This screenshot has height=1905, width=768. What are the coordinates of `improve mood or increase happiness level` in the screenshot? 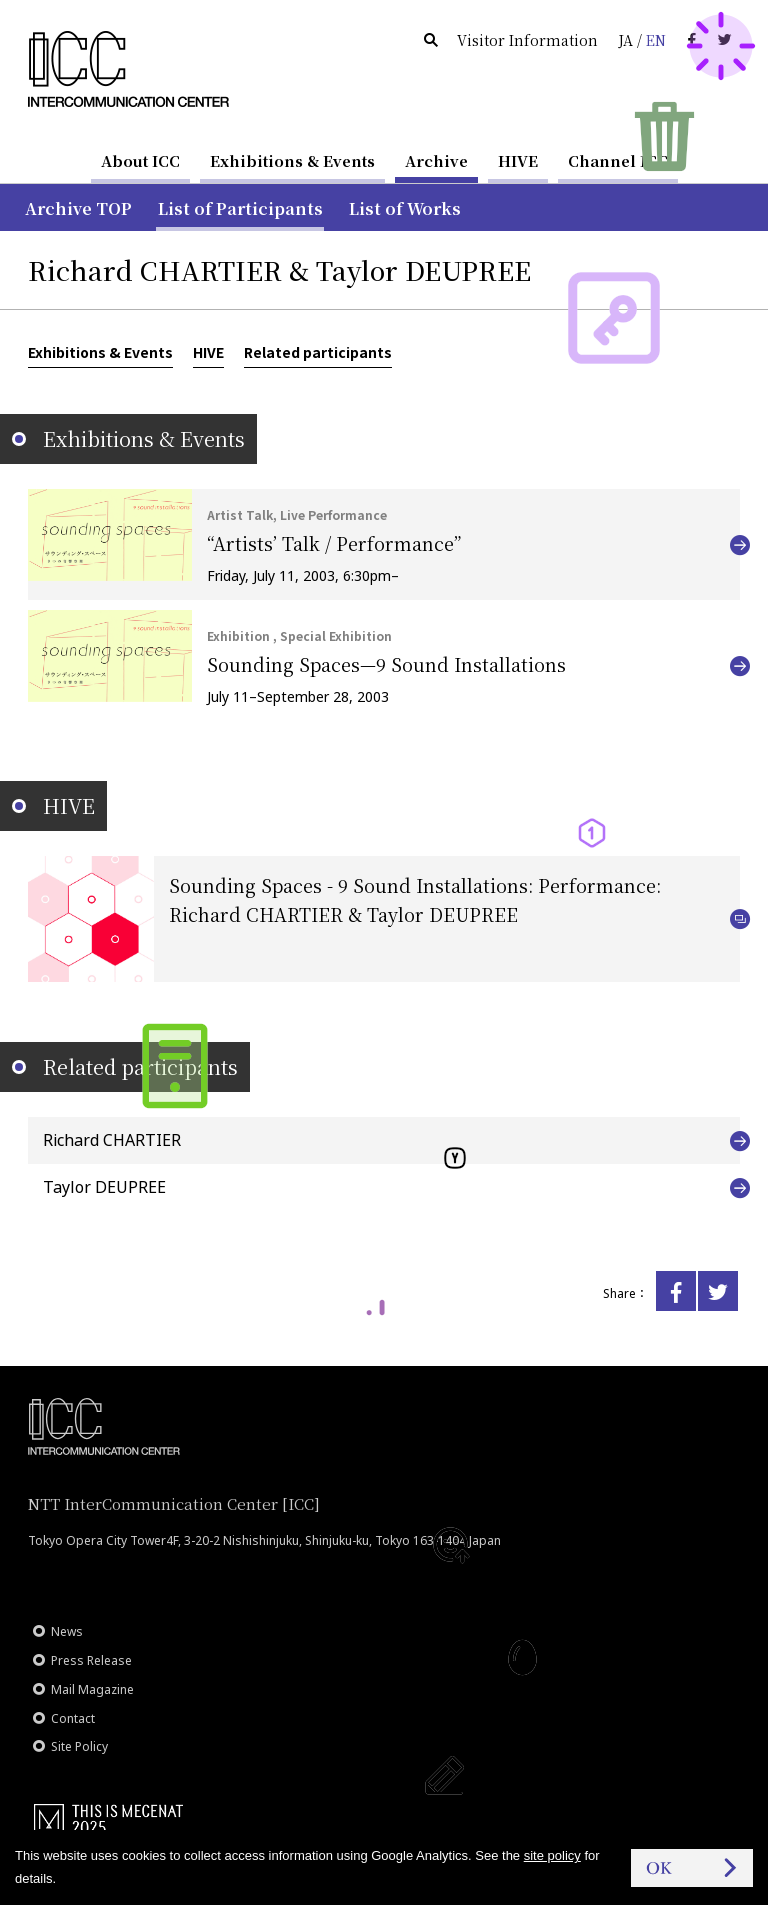 It's located at (450, 1544).